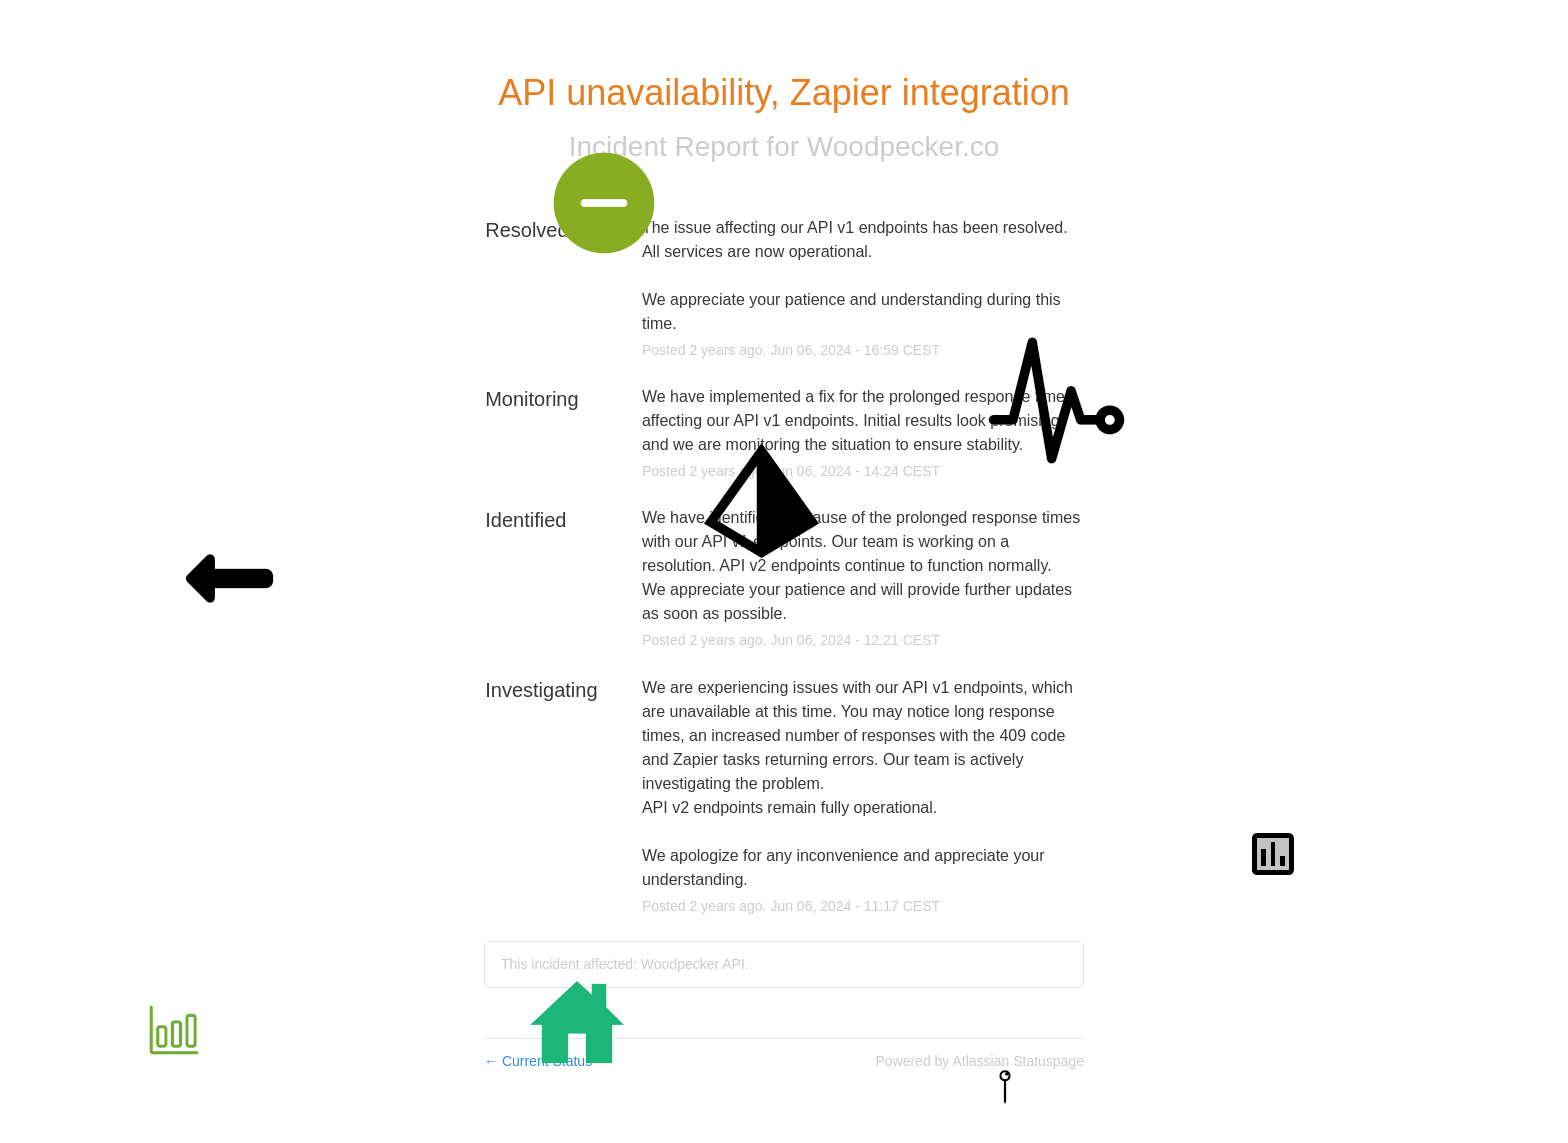  What do you see at coordinates (229, 578) in the screenshot?
I see `go back to the previous screen` at bounding box center [229, 578].